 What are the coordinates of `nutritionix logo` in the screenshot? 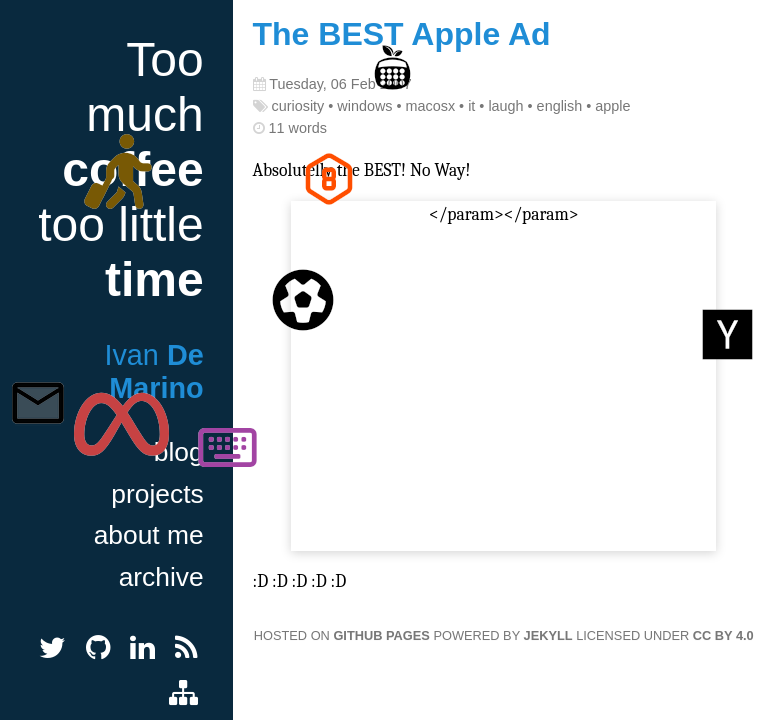 It's located at (392, 67).